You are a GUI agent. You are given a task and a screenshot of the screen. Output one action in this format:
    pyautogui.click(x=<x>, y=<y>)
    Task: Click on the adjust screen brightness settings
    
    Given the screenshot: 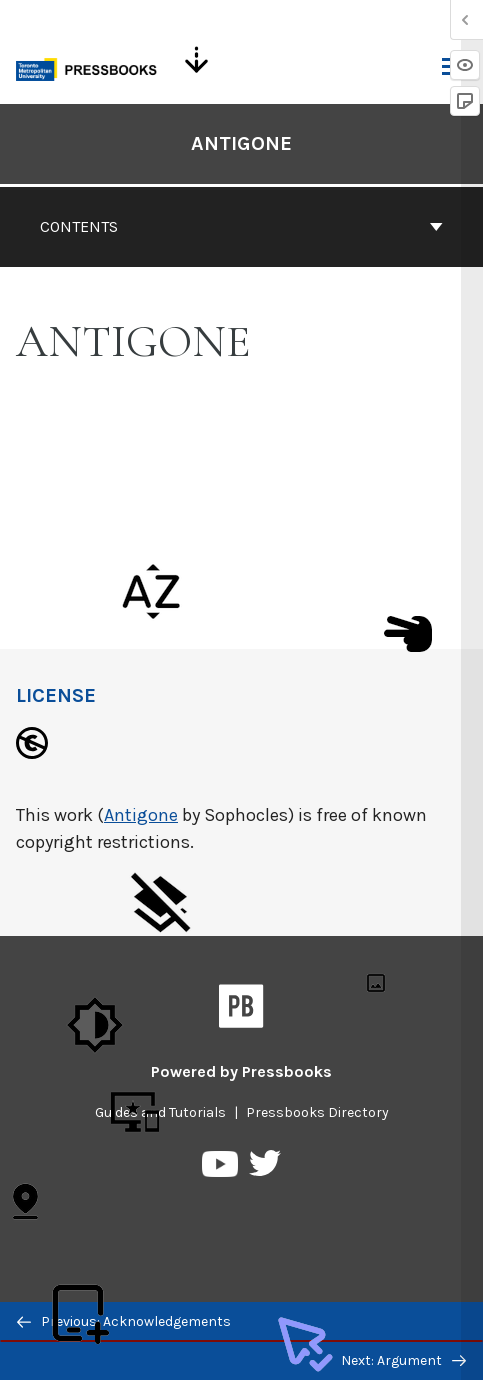 What is the action you would take?
    pyautogui.click(x=95, y=1025)
    